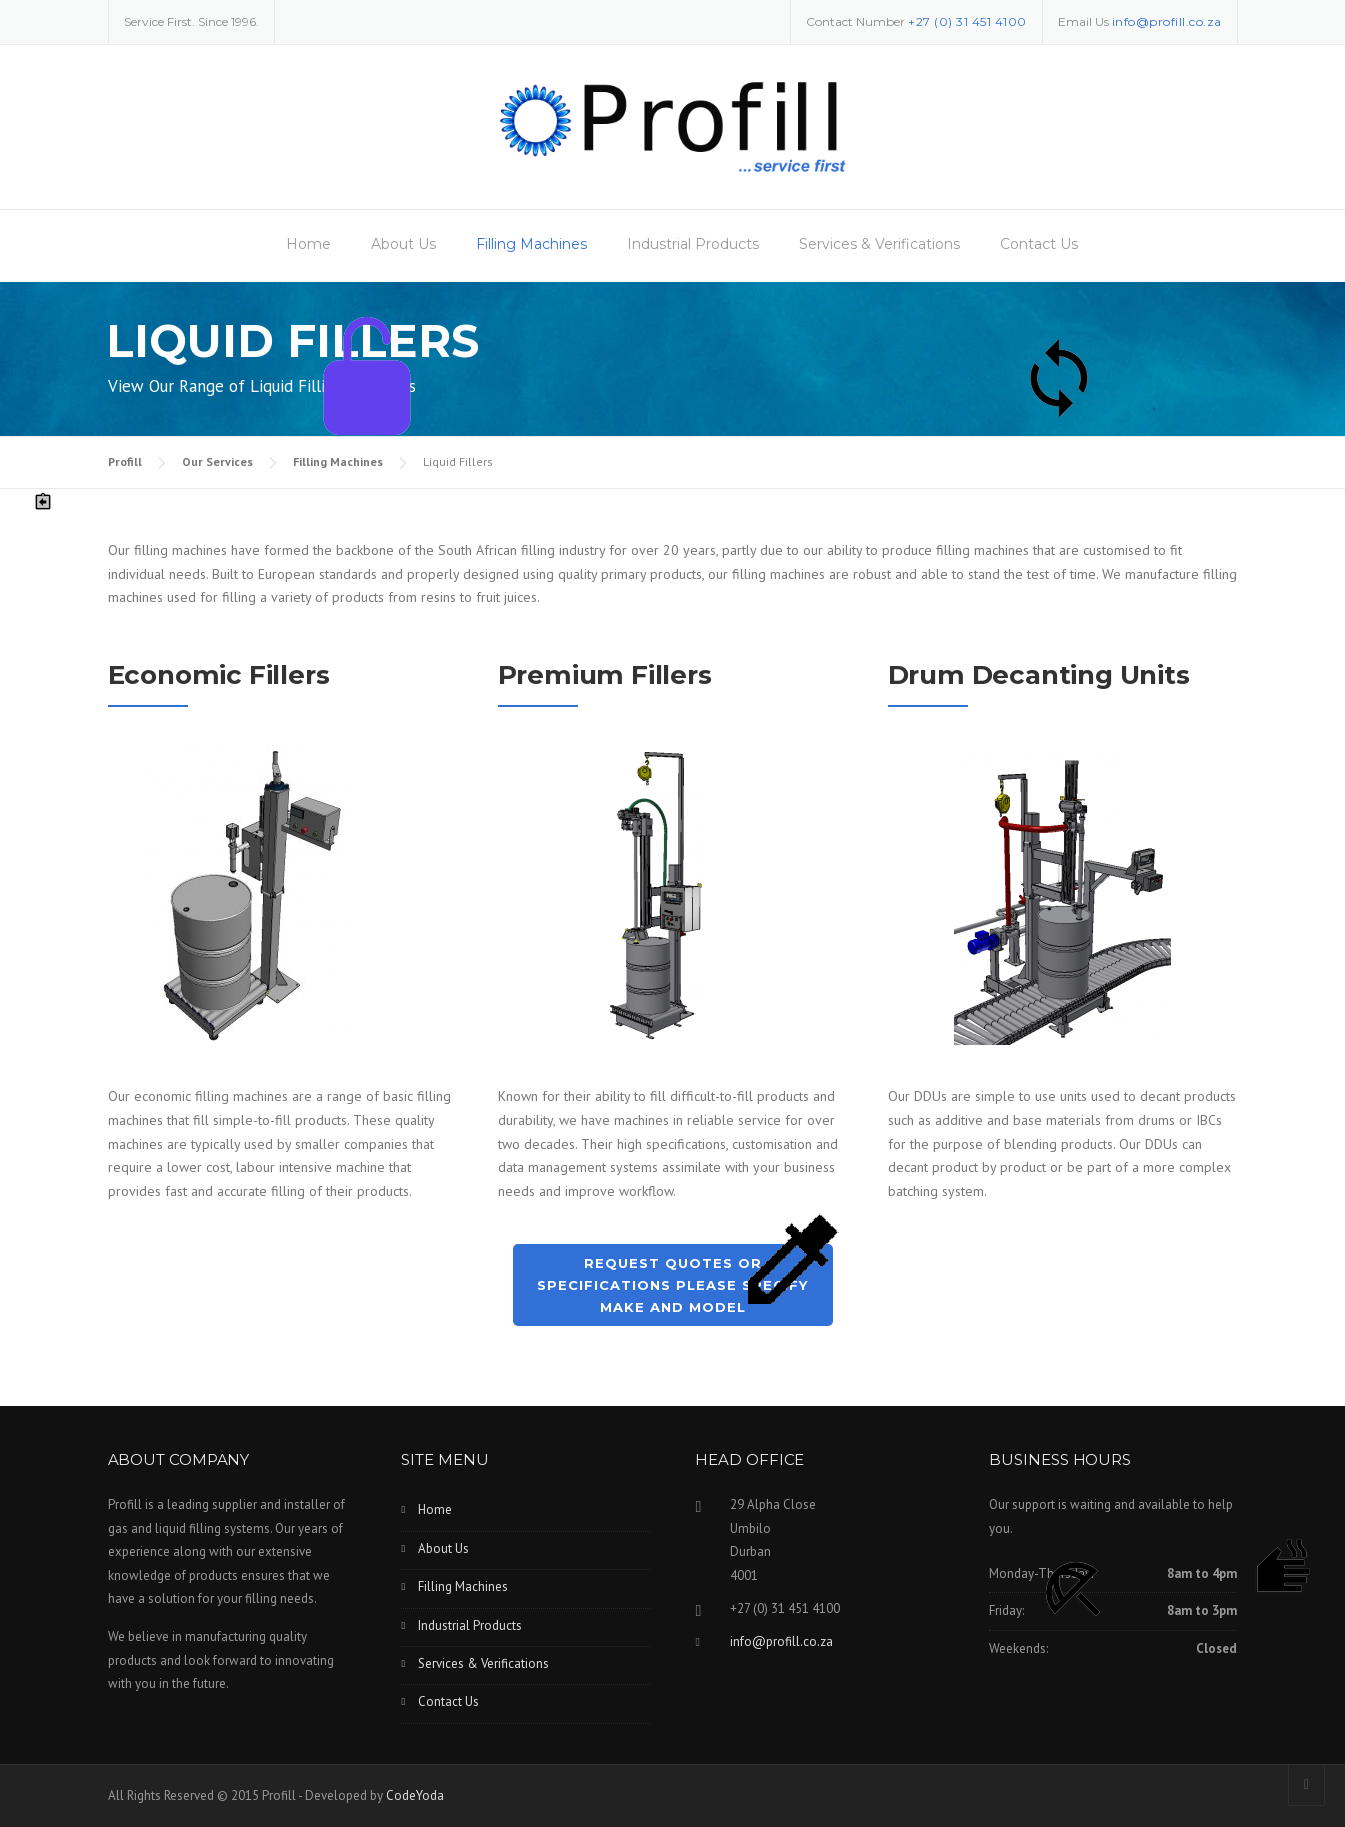  I want to click on return or send back an assignment, so click(43, 502).